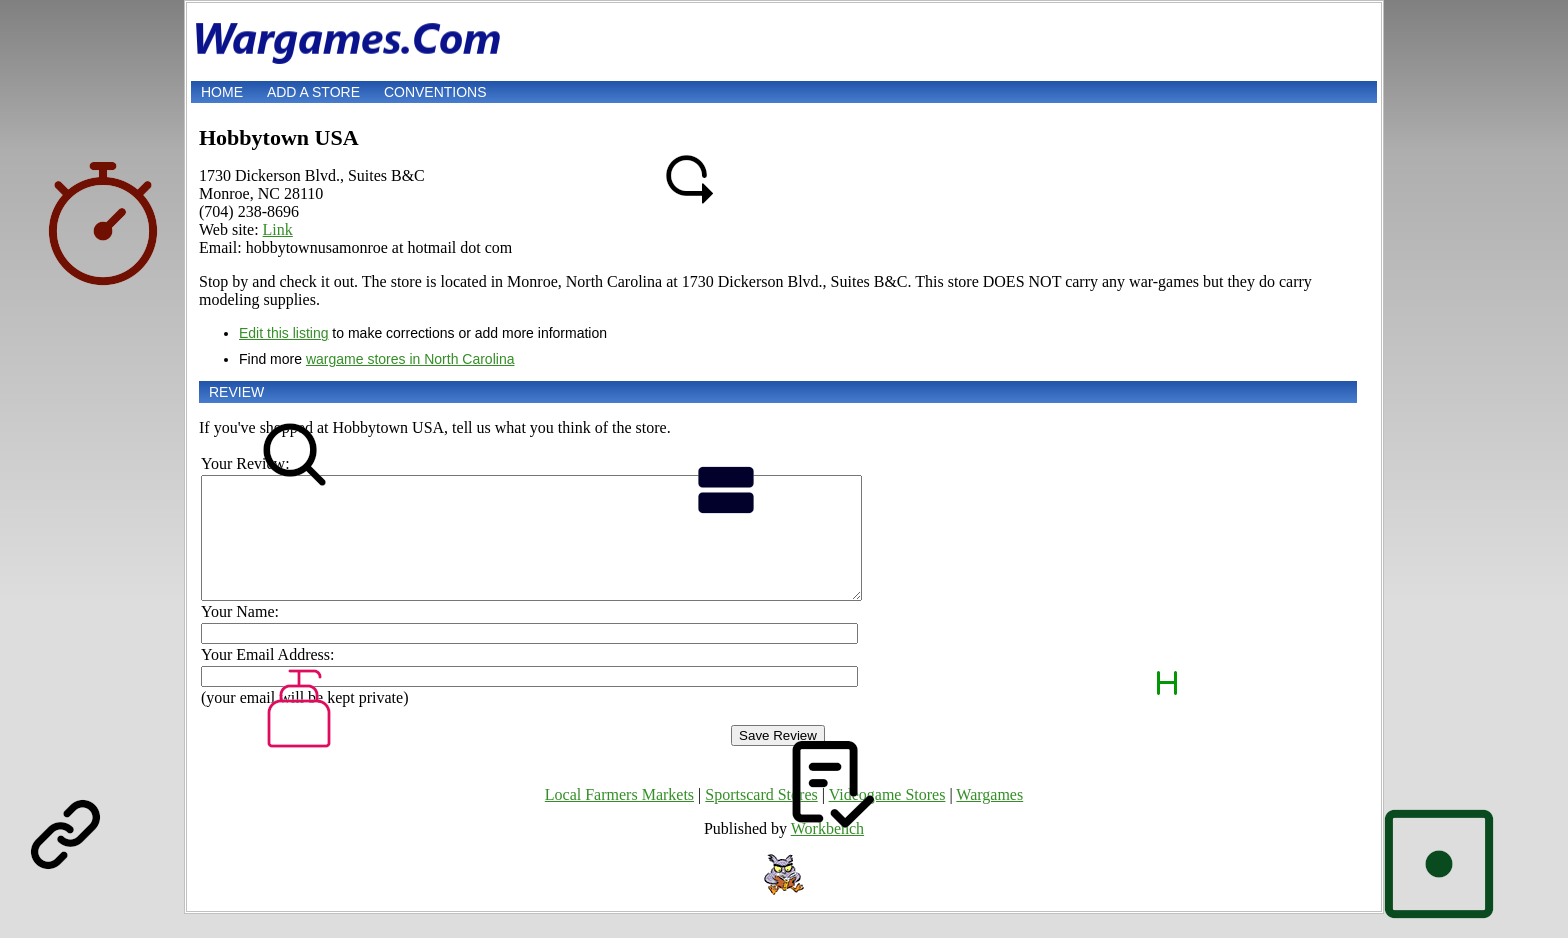 The image size is (1568, 938). Describe the element at coordinates (65, 834) in the screenshot. I see `copy or share a link` at that location.